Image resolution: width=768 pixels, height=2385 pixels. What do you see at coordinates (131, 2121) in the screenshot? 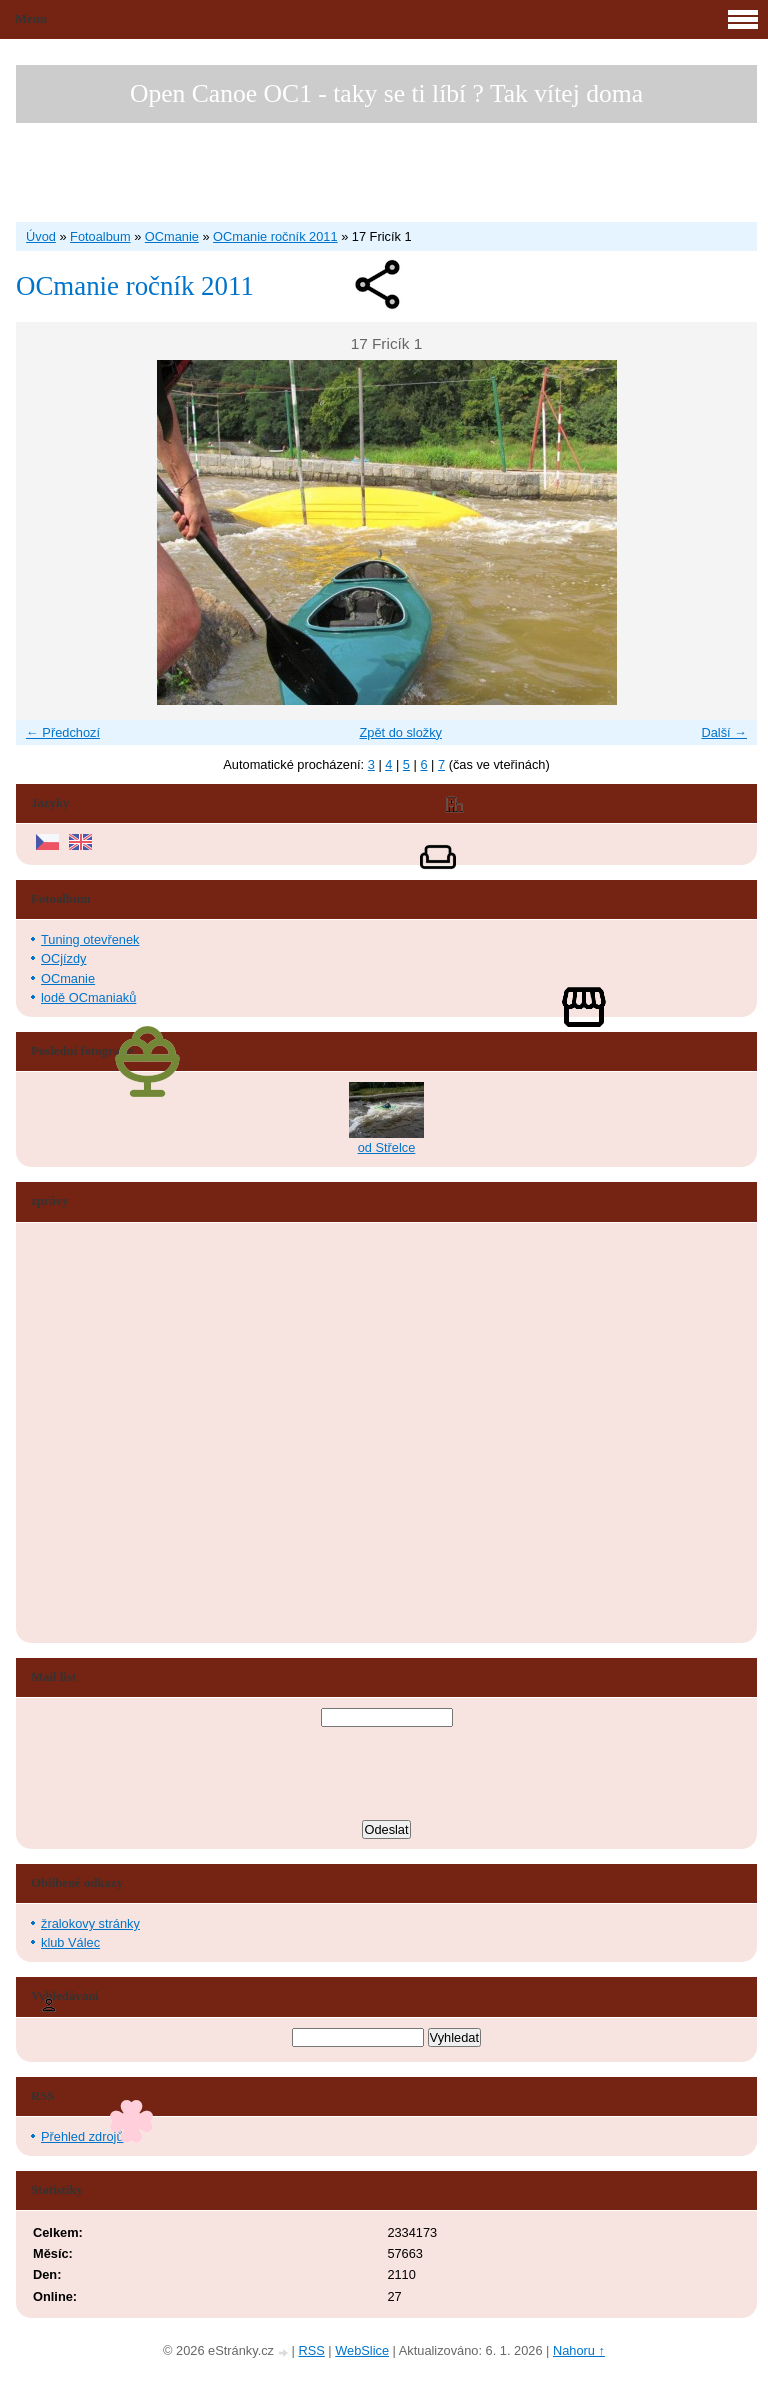
I see `indicates a lucky or bonus reward` at bounding box center [131, 2121].